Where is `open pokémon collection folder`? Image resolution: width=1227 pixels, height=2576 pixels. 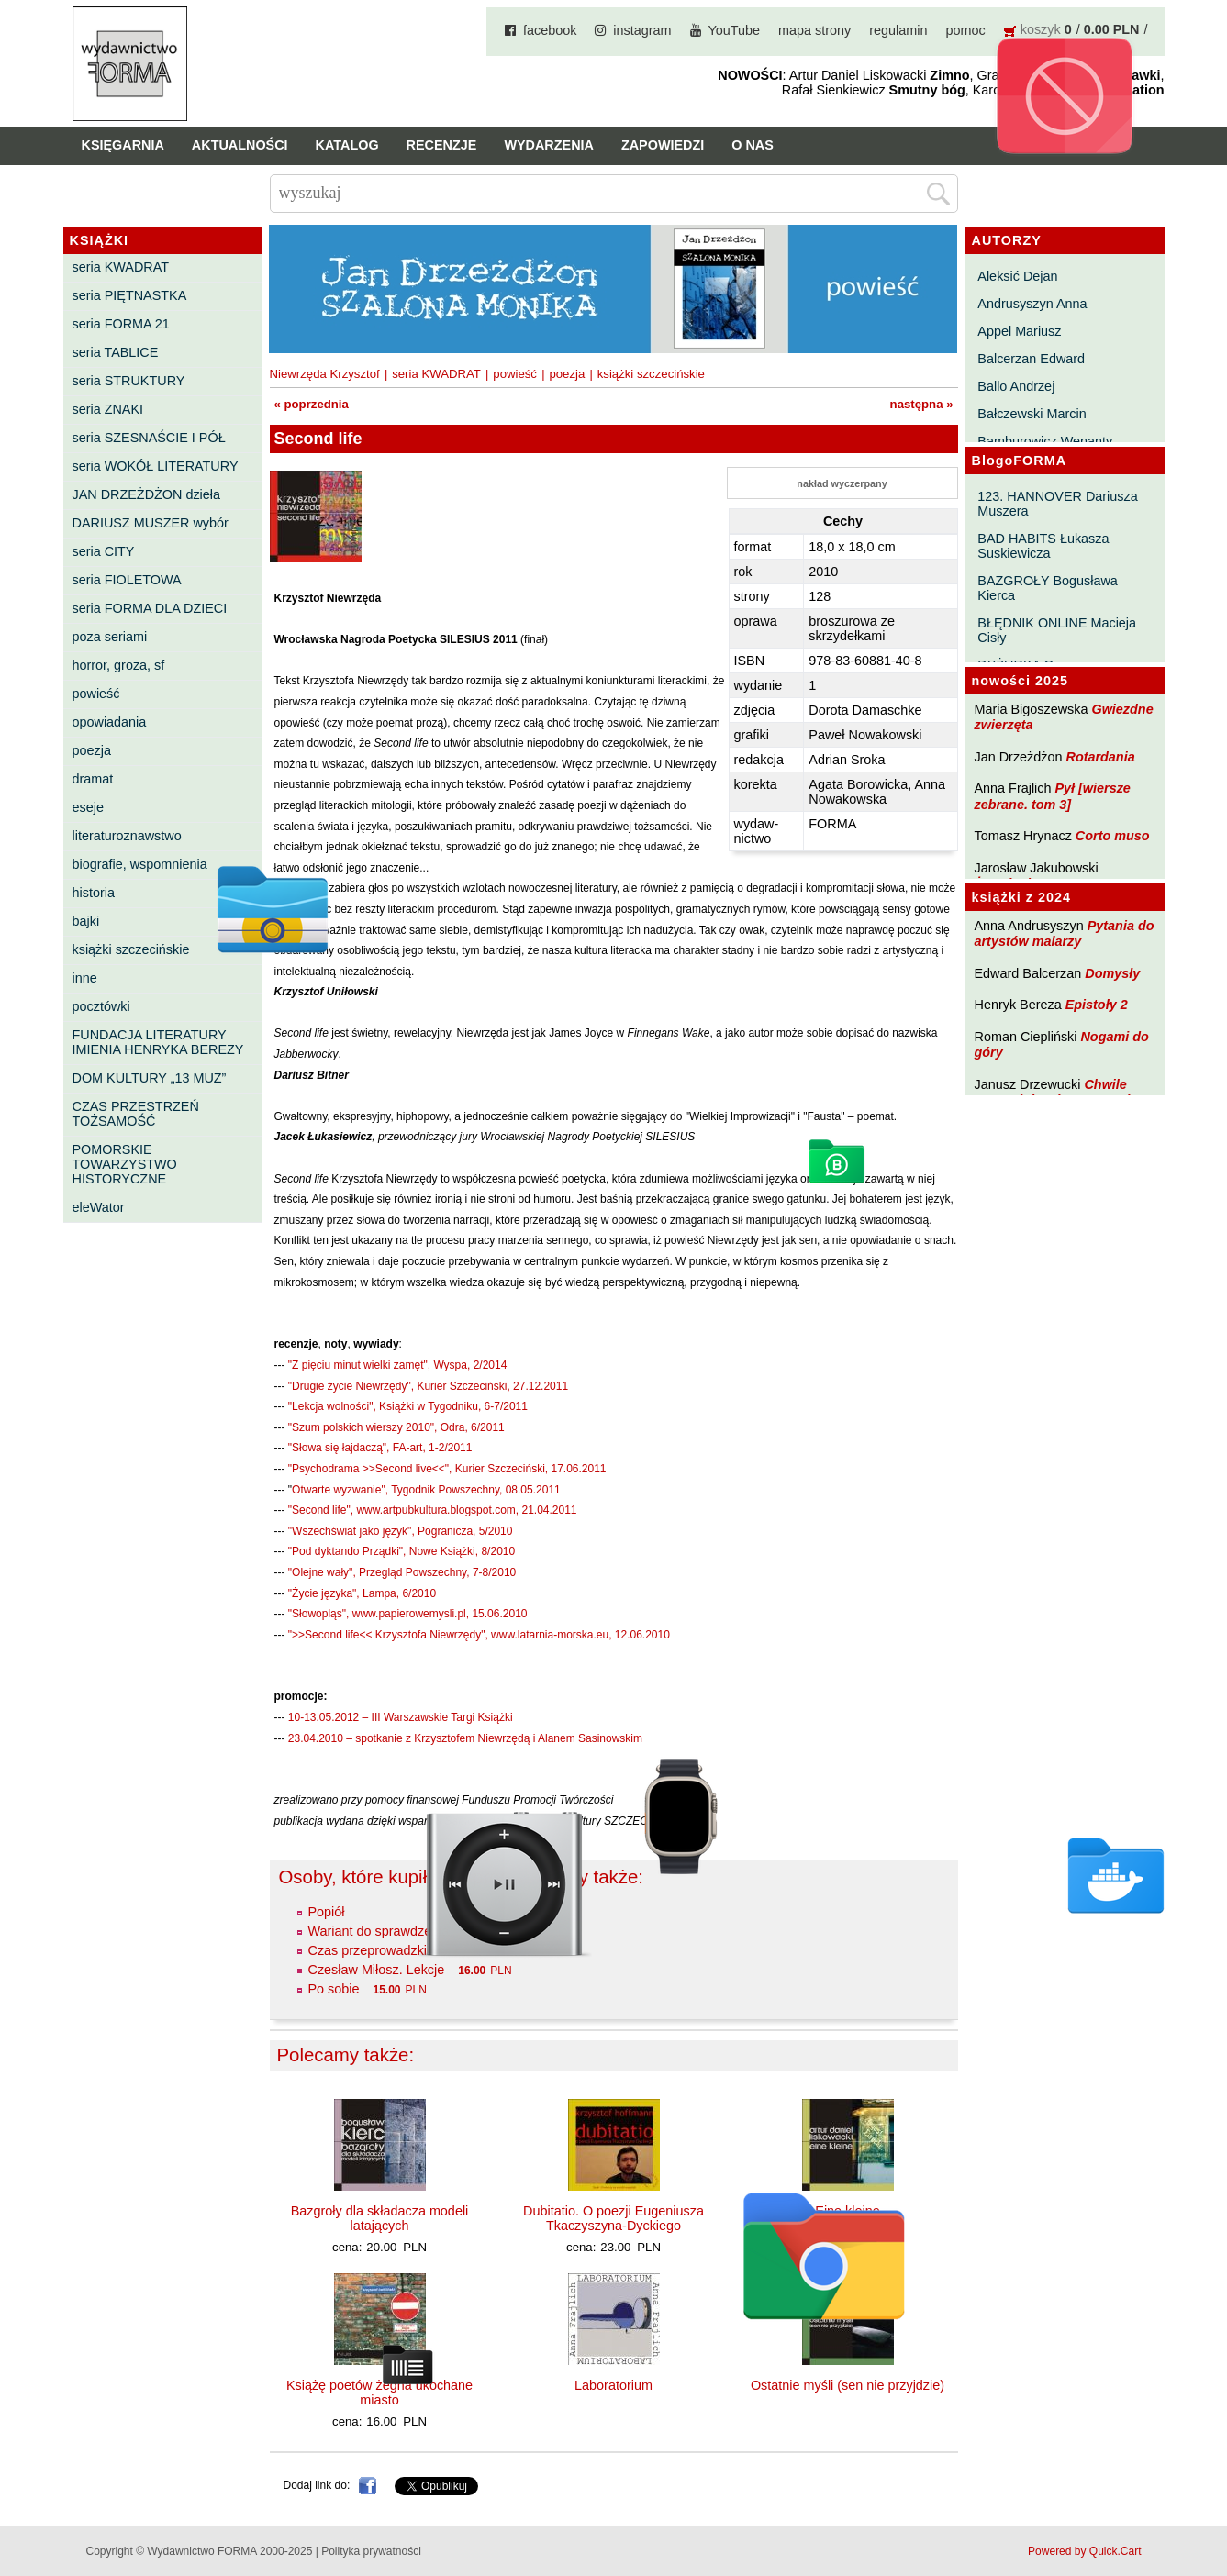
open pokémon collection folder is located at coordinates (272, 912).